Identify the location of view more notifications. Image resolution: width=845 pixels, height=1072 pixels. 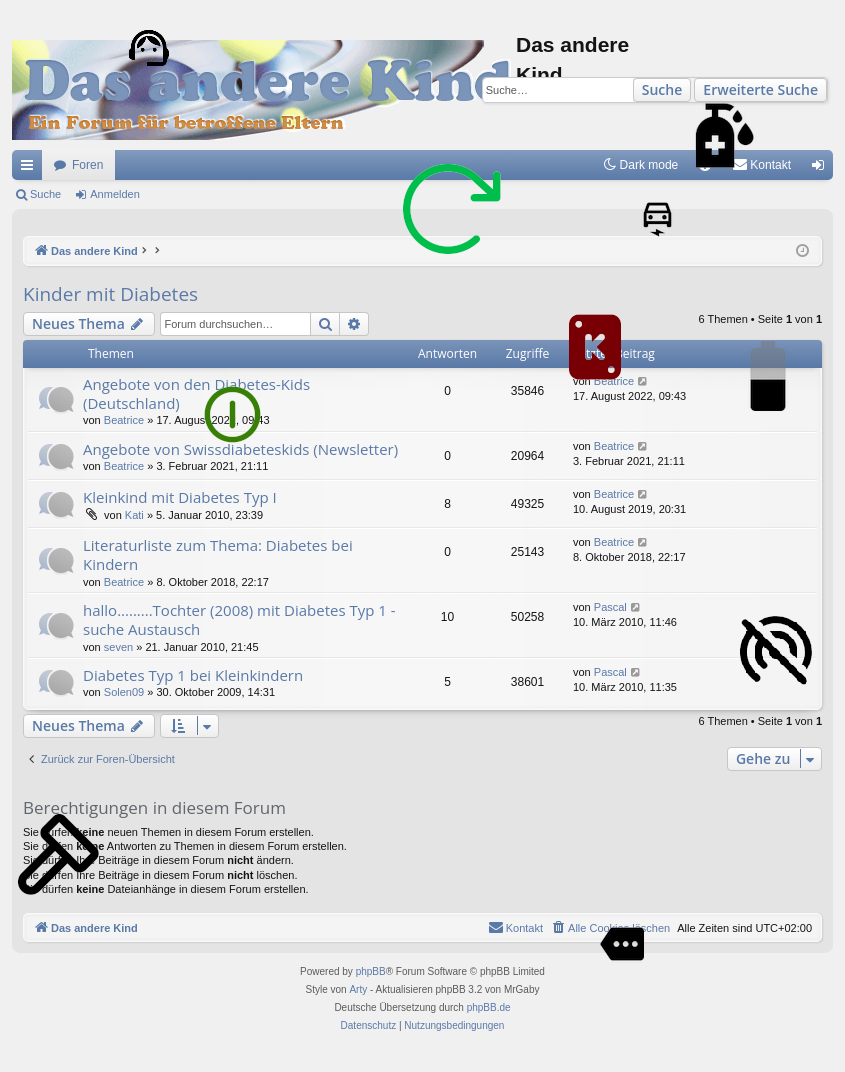
(622, 944).